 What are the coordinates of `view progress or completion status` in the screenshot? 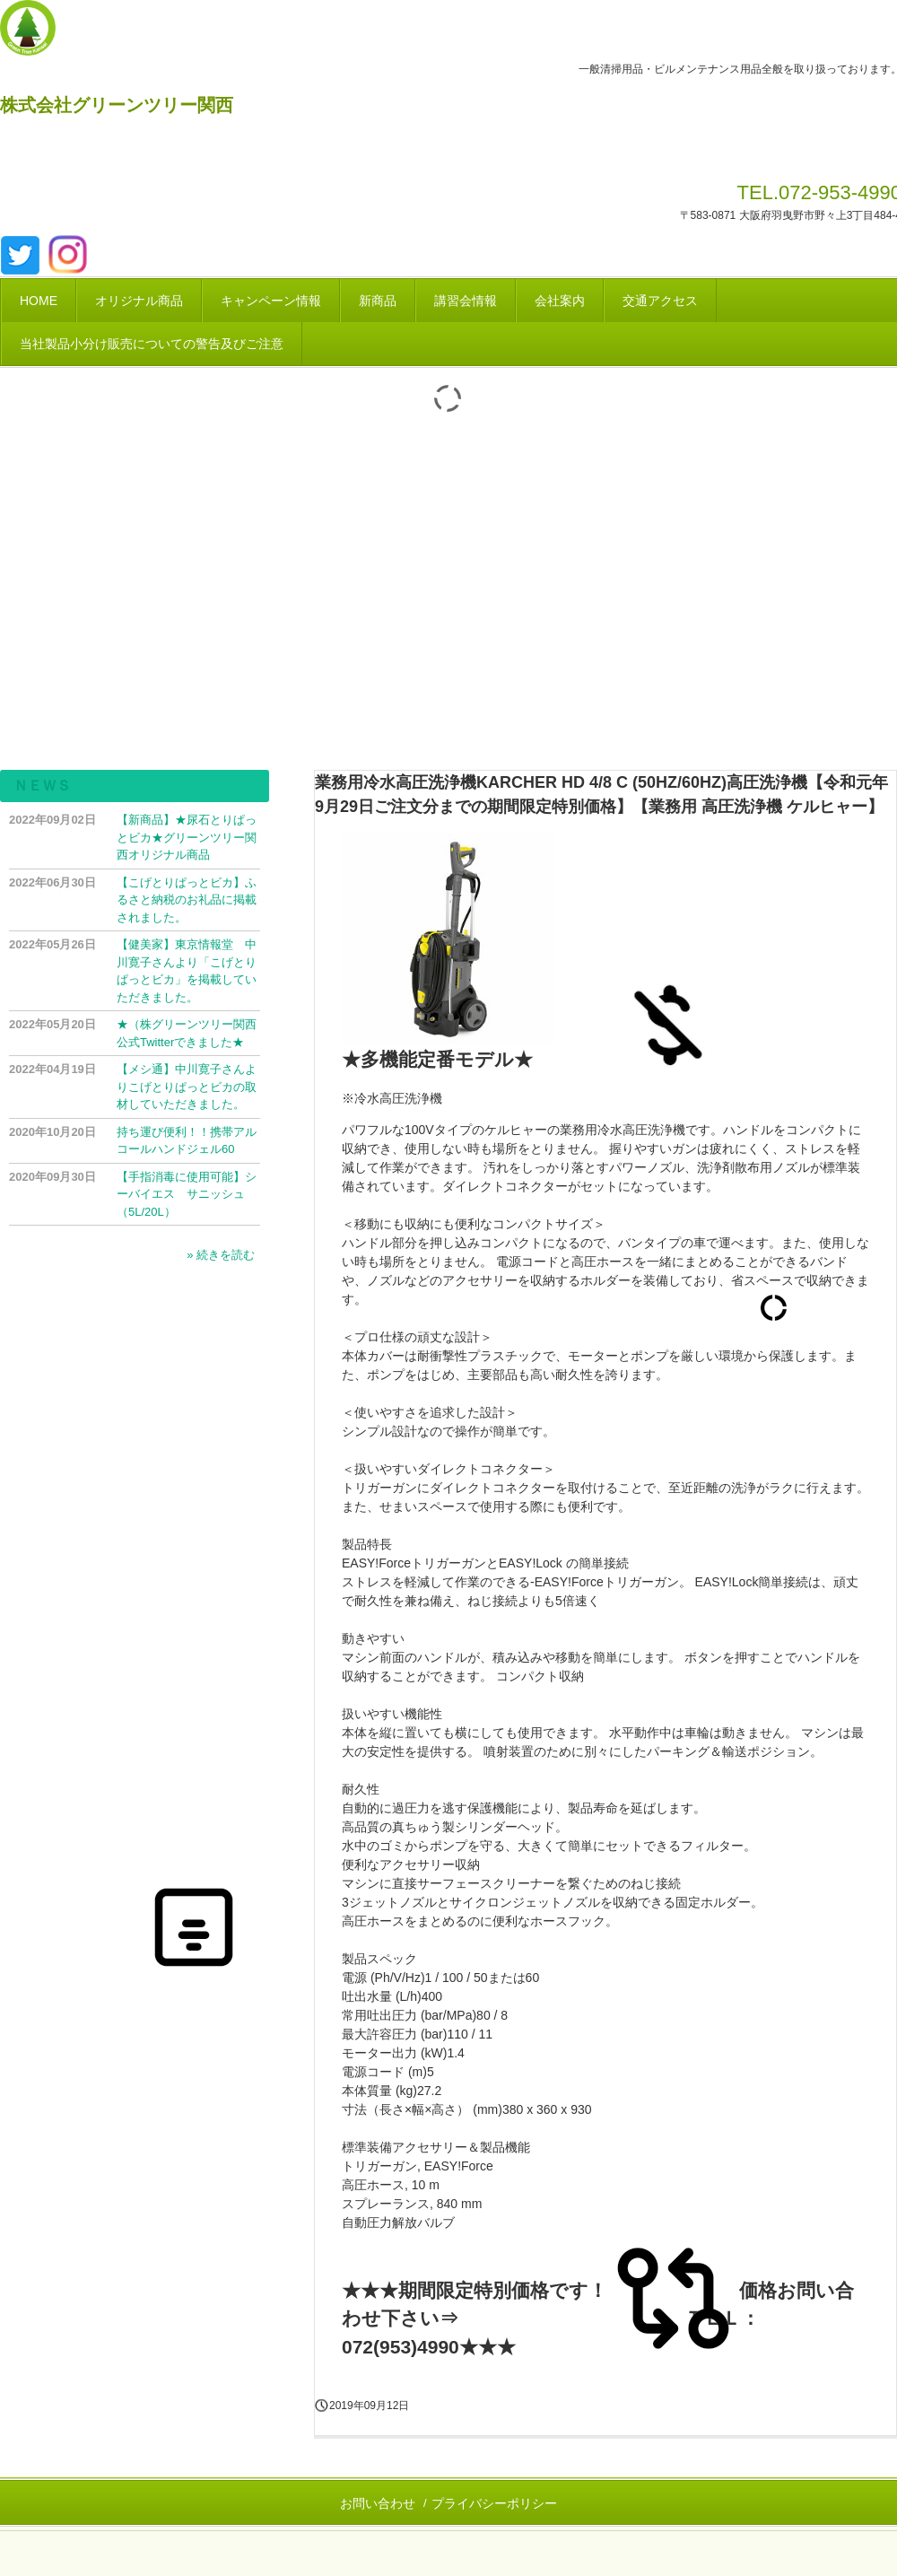 It's located at (773, 1307).